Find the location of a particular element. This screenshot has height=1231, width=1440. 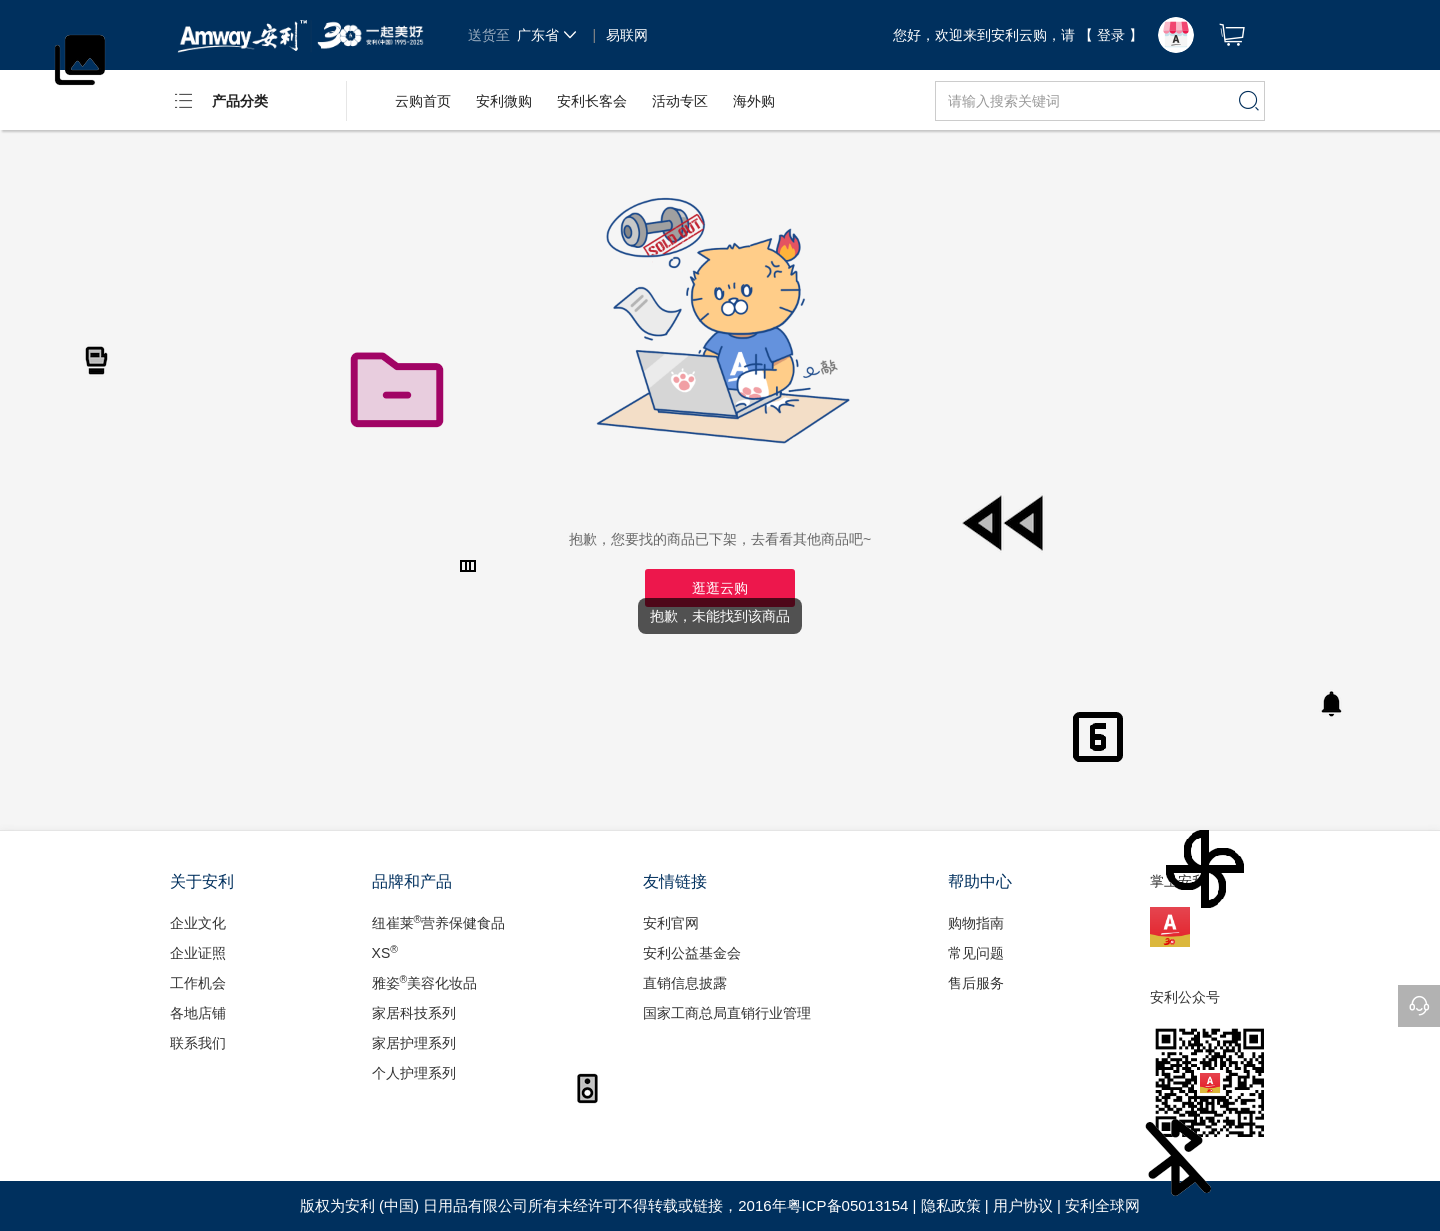

access mixed martial arts or boxing content is located at coordinates (96, 360).